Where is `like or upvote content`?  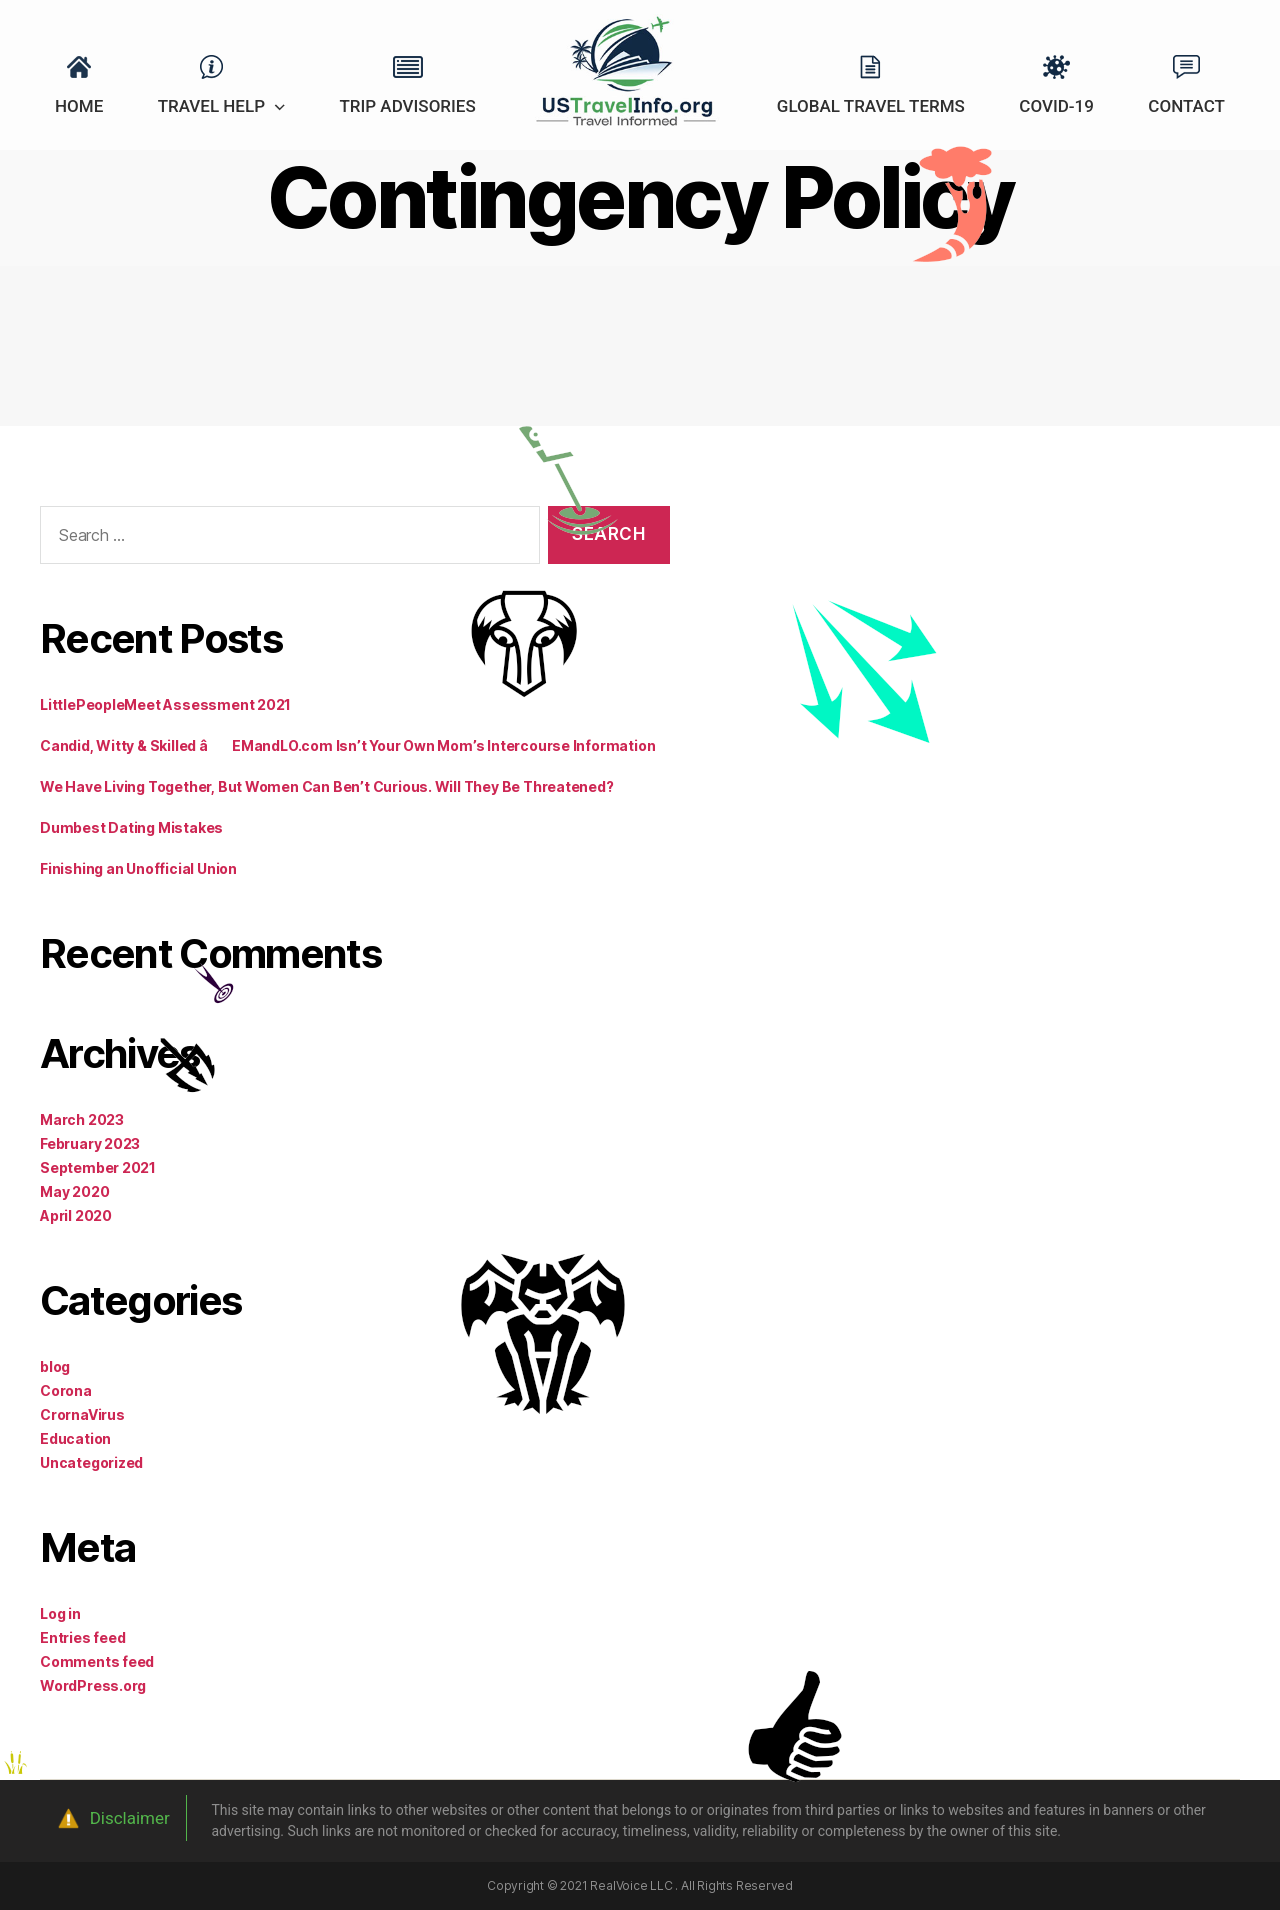
like or upvote content is located at coordinates (797, 1726).